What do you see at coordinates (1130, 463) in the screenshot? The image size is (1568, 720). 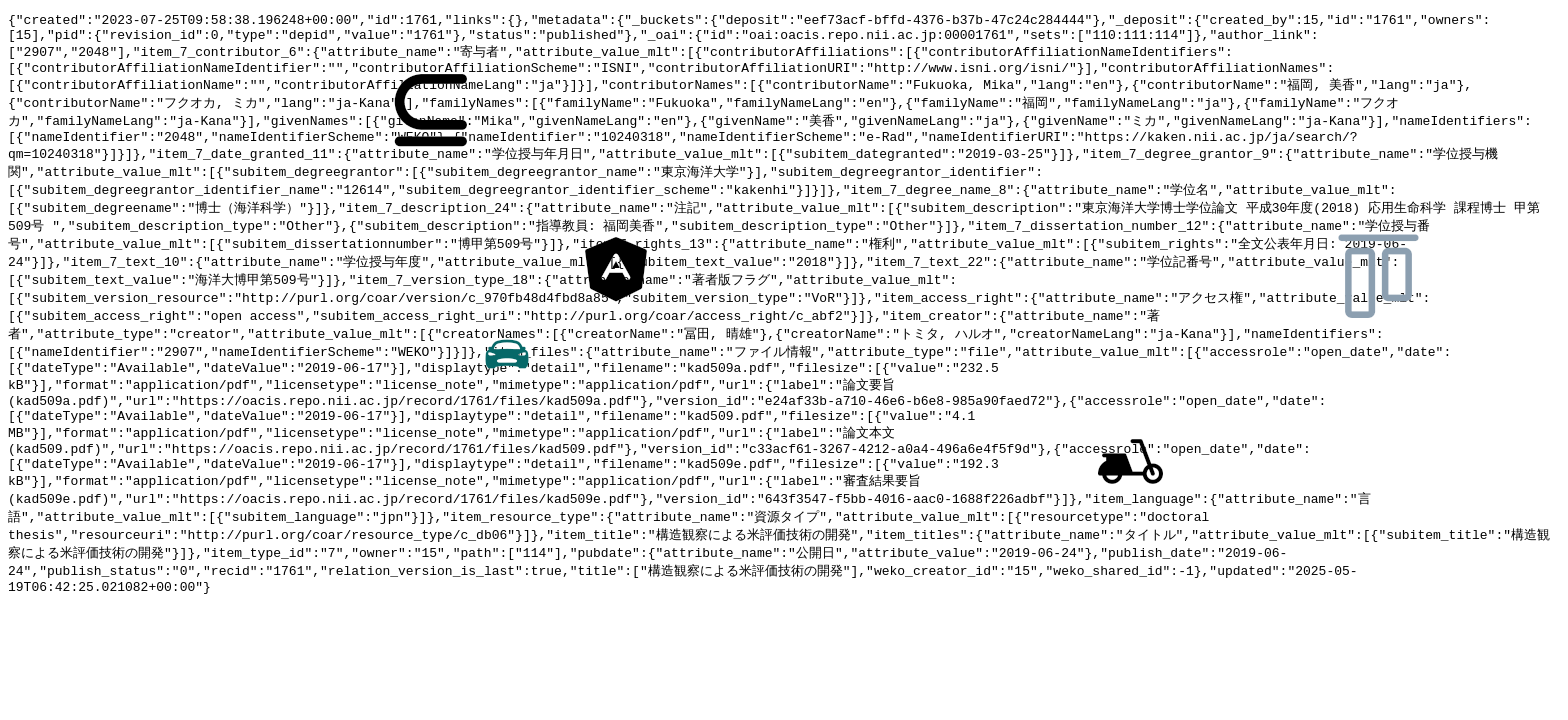 I see `select moped or scooter delivery` at bounding box center [1130, 463].